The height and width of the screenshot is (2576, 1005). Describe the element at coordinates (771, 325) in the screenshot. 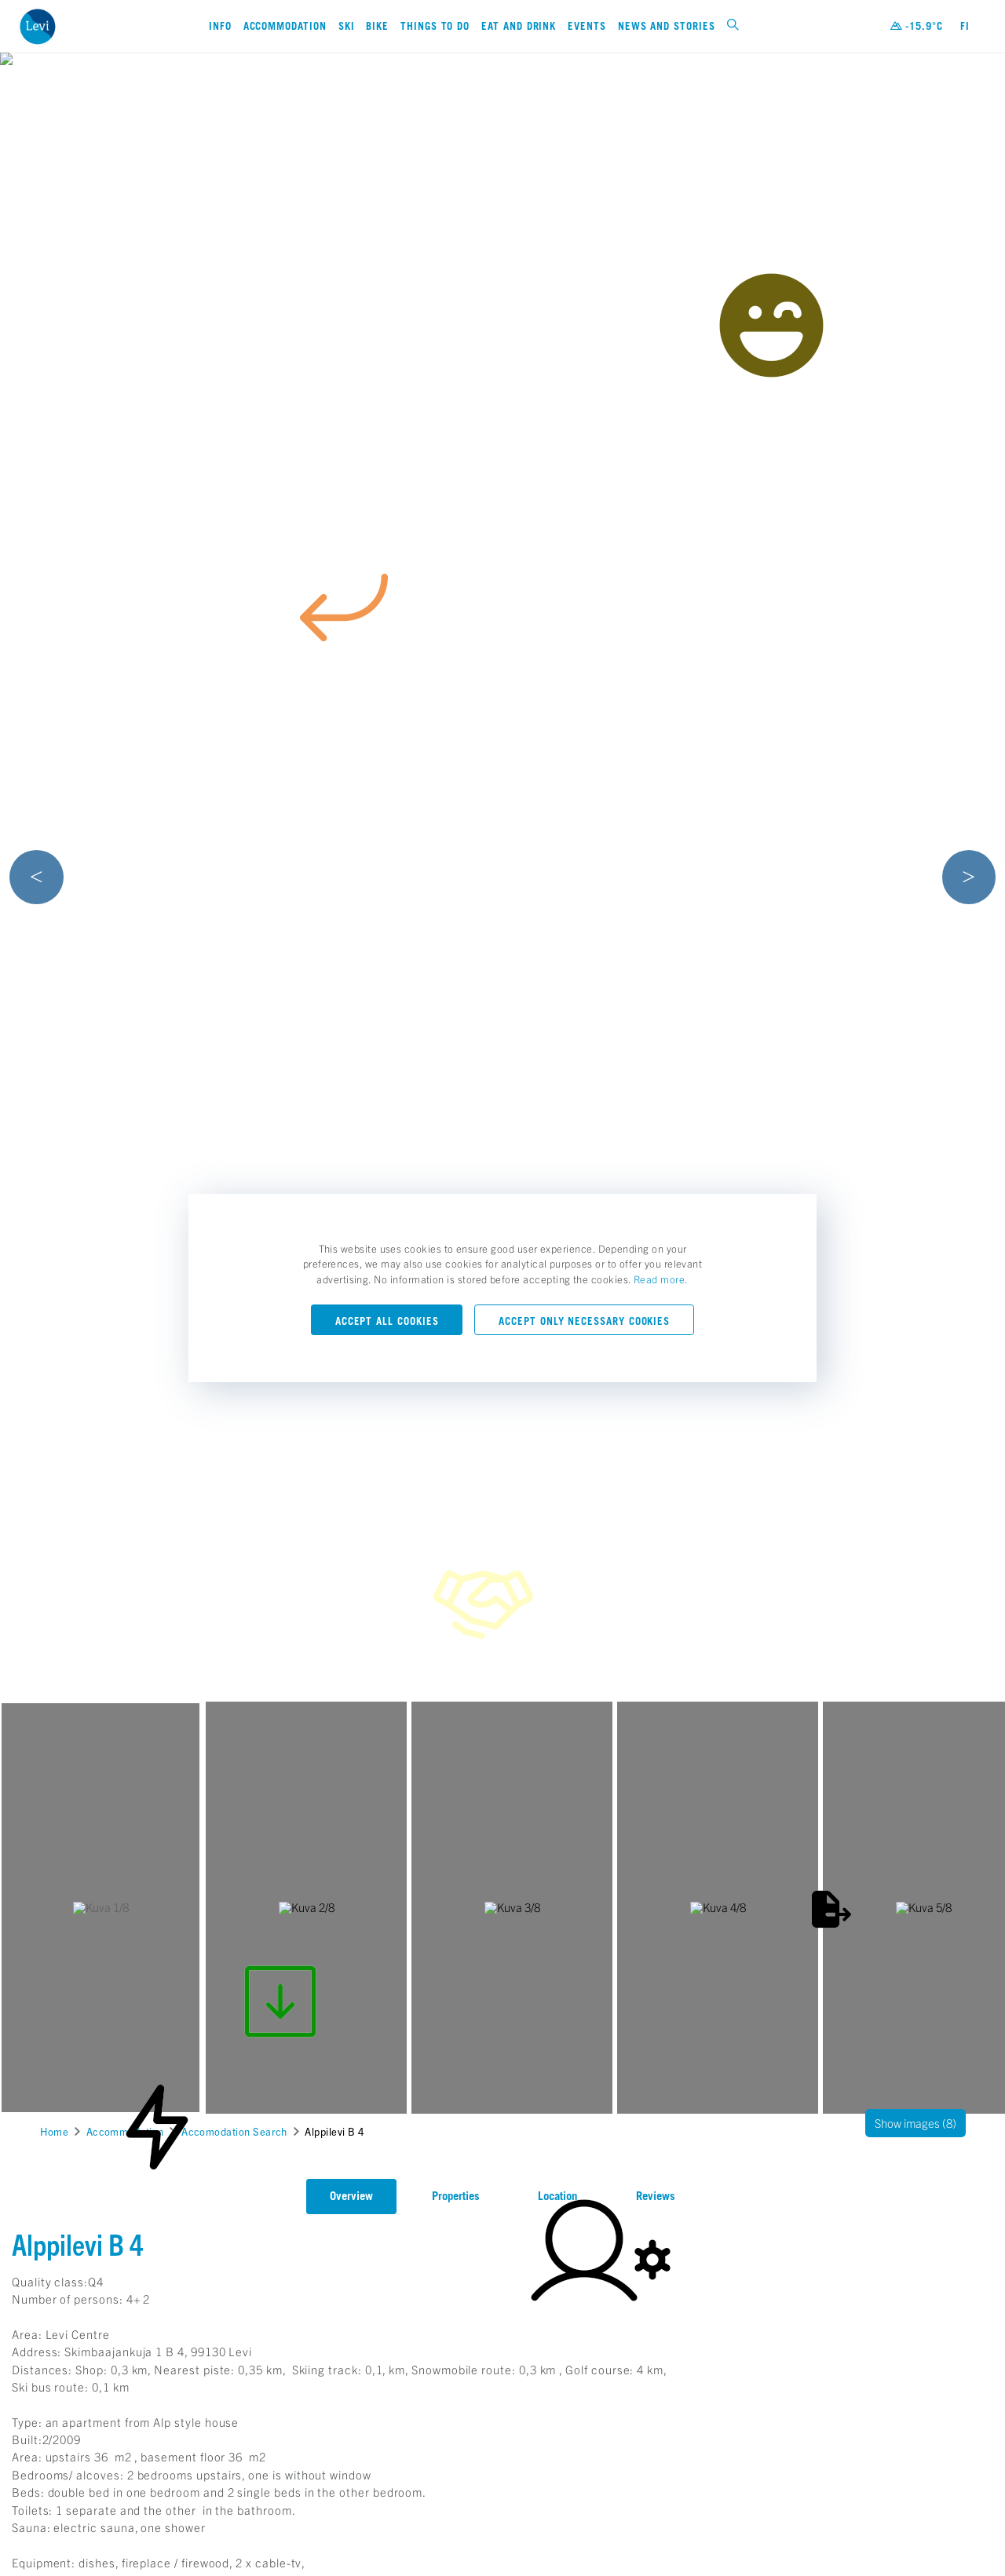

I see `add a playful or humorous reaction` at that location.